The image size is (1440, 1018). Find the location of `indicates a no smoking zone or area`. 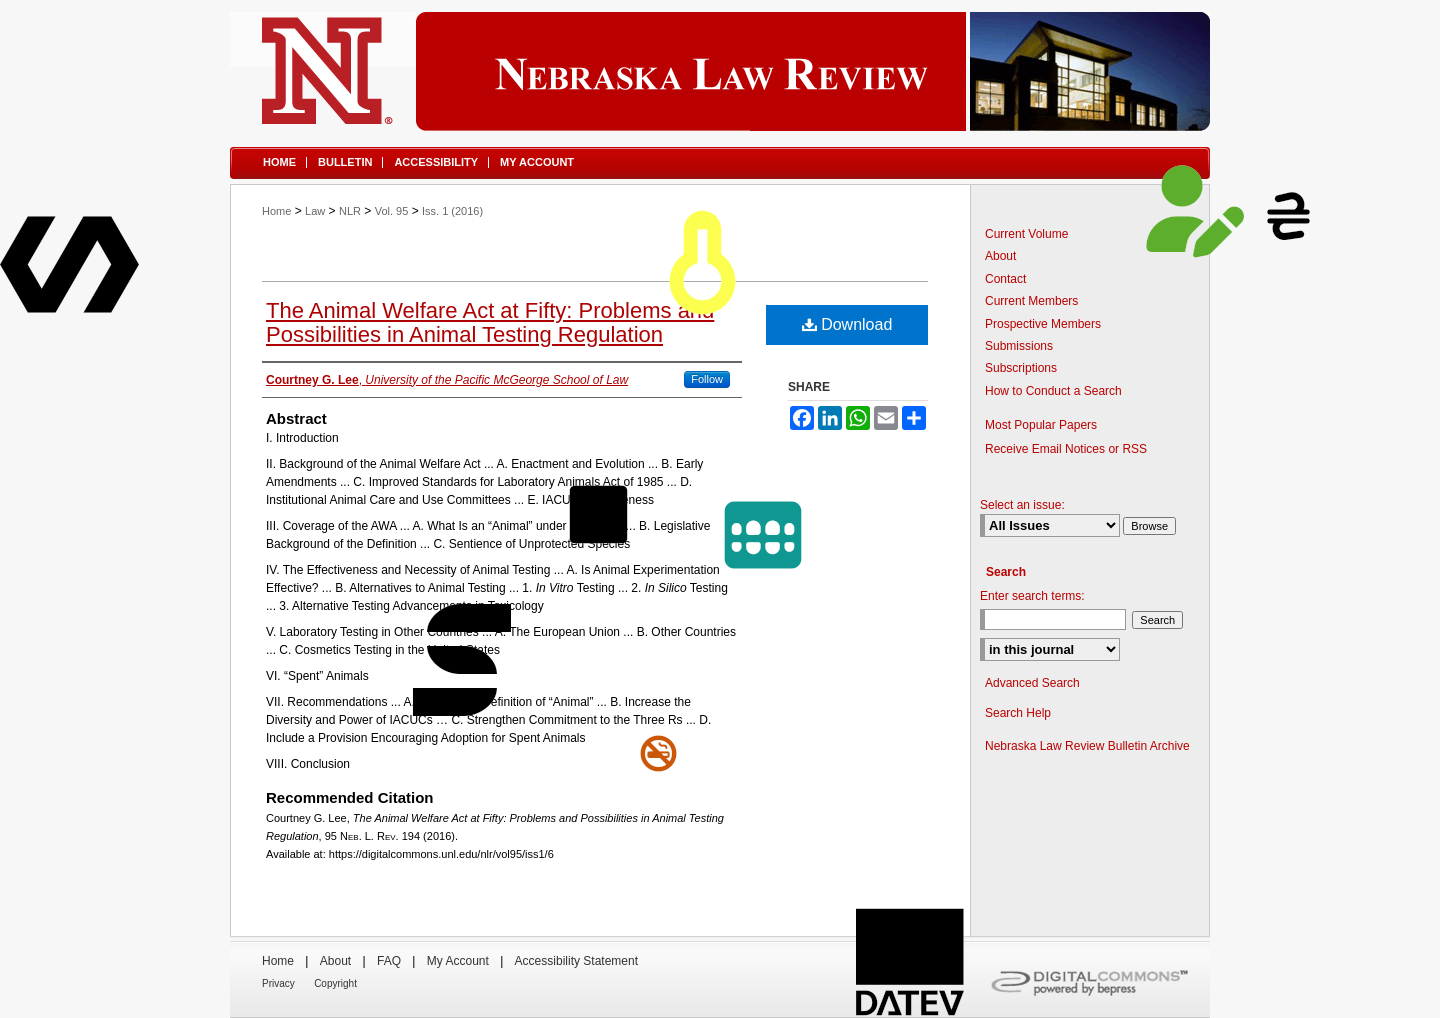

indicates a no smoking zone or area is located at coordinates (658, 753).